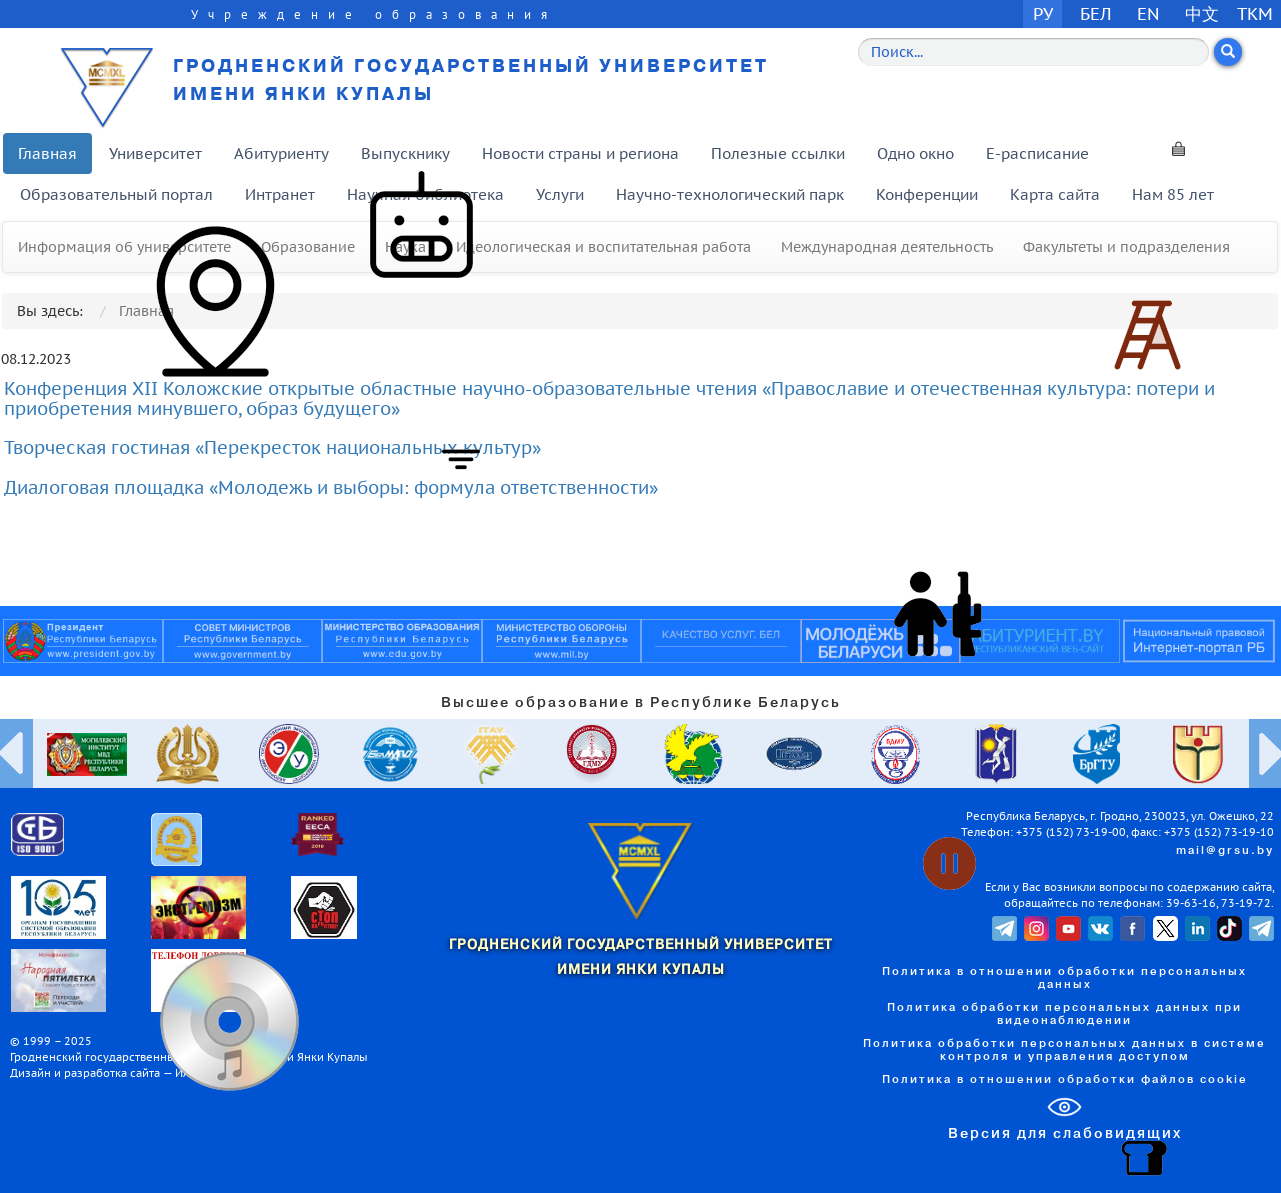 The height and width of the screenshot is (1193, 1281). What do you see at coordinates (949, 863) in the screenshot?
I see `pause media playback` at bounding box center [949, 863].